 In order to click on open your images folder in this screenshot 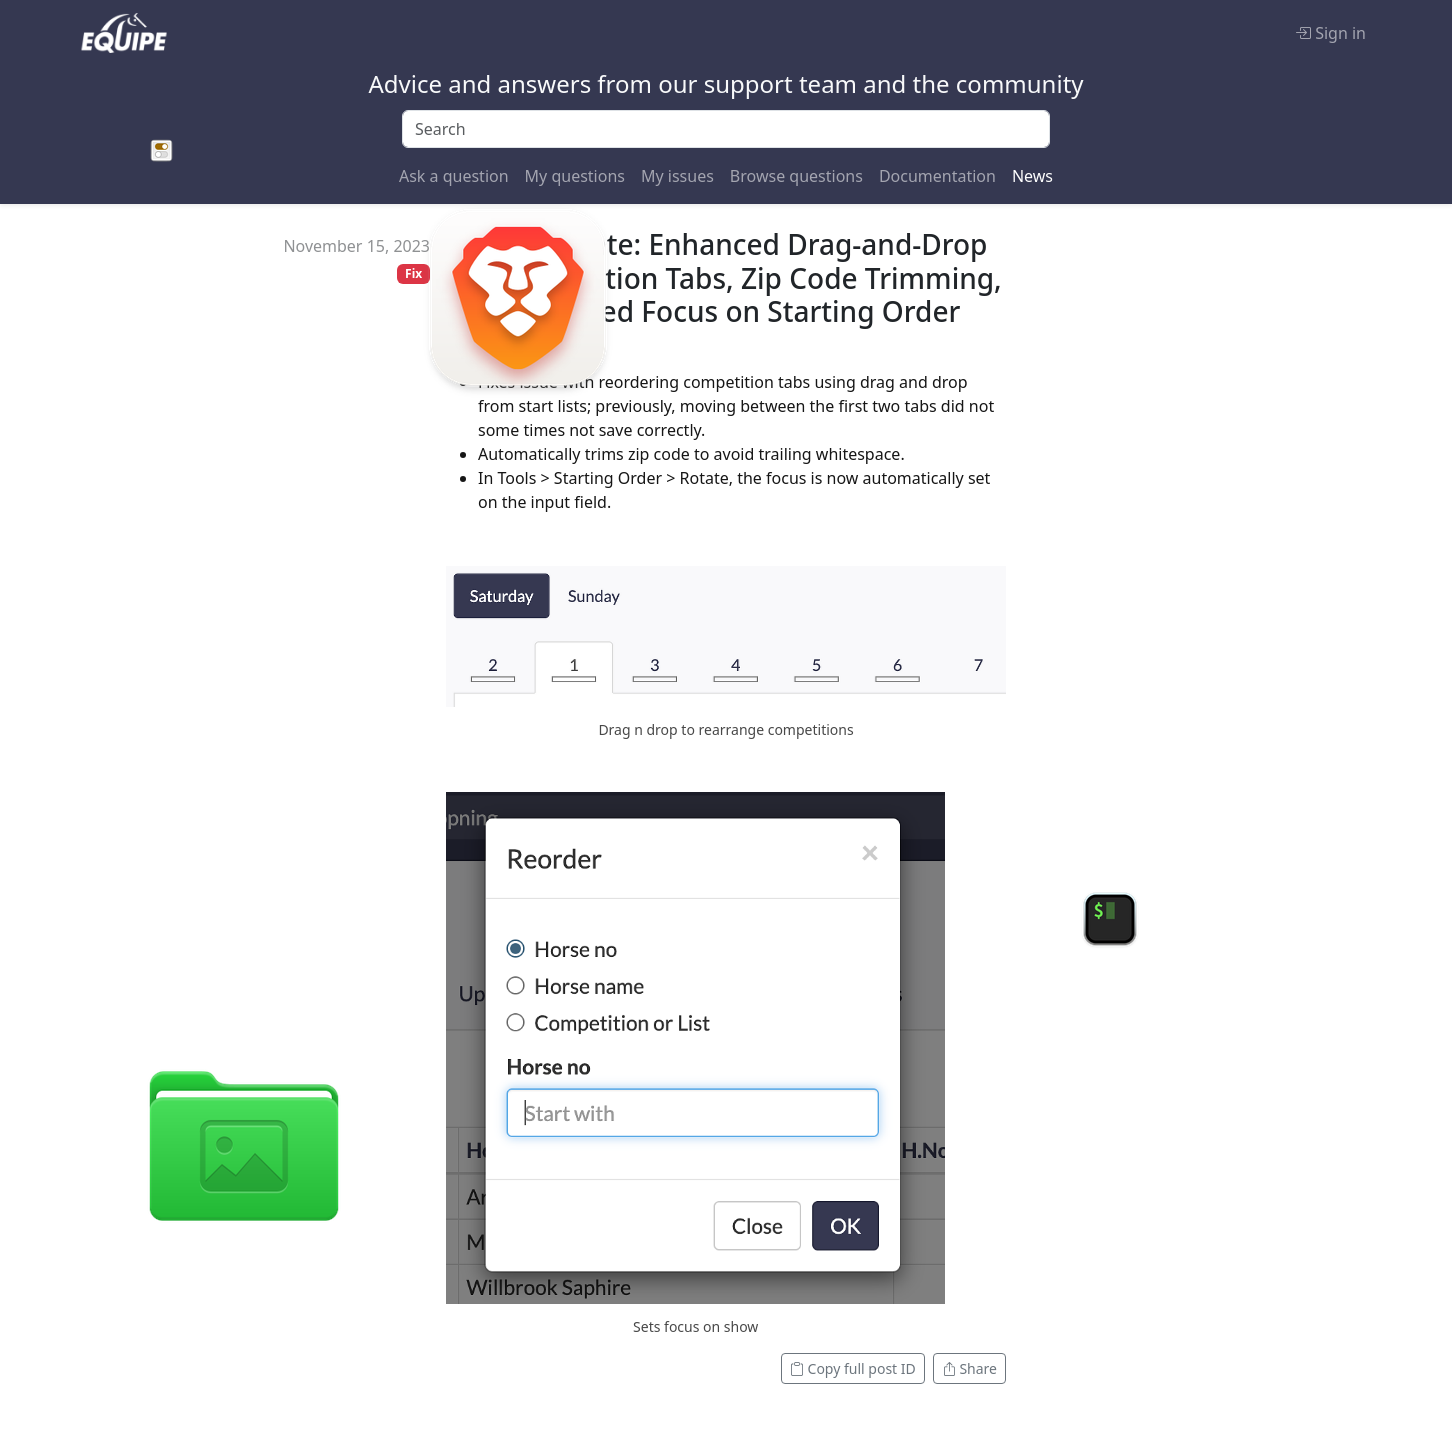, I will do `click(244, 1146)`.